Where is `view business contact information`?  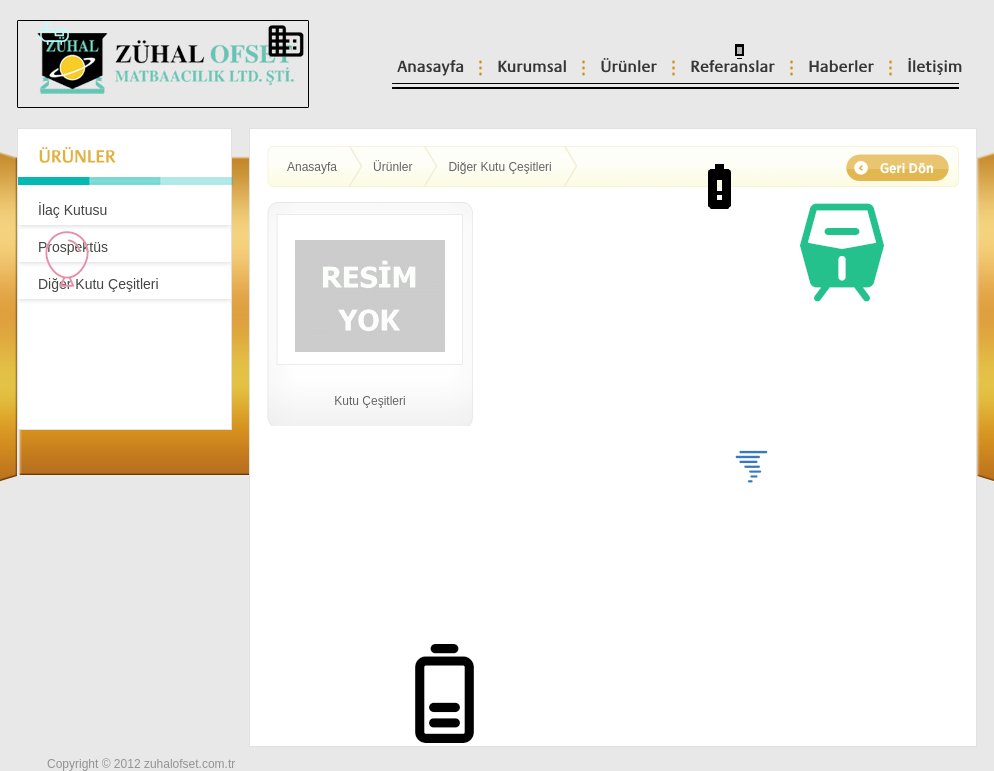
view business contact information is located at coordinates (286, 41).